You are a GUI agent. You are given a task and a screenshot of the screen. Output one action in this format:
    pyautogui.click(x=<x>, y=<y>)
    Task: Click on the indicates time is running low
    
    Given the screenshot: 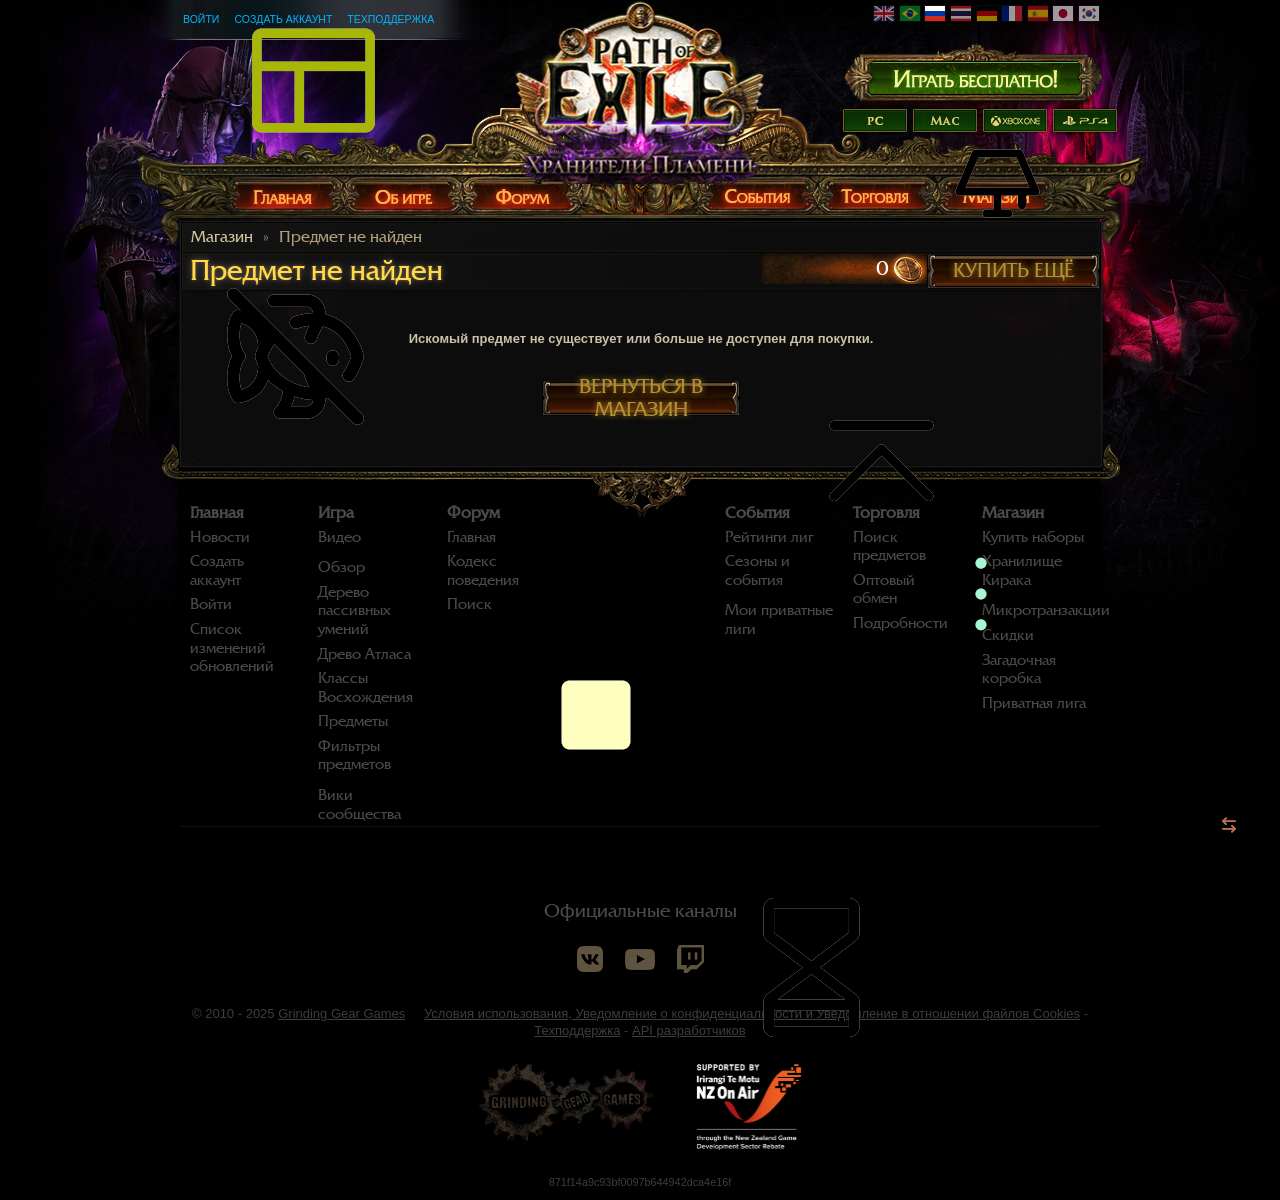 What is the action you would take?
    pyautogui.click(x=811, y=967)
    